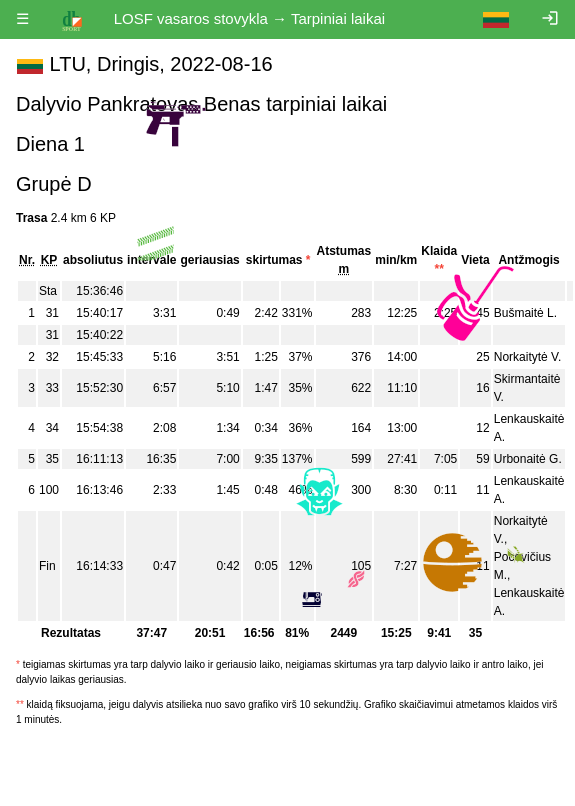 The width and height of the screenshot is (575, 806). What do you see at coordinates (319, 491) in the screenshot?
I see `select vampire character class` at bounding box center [319, 491].